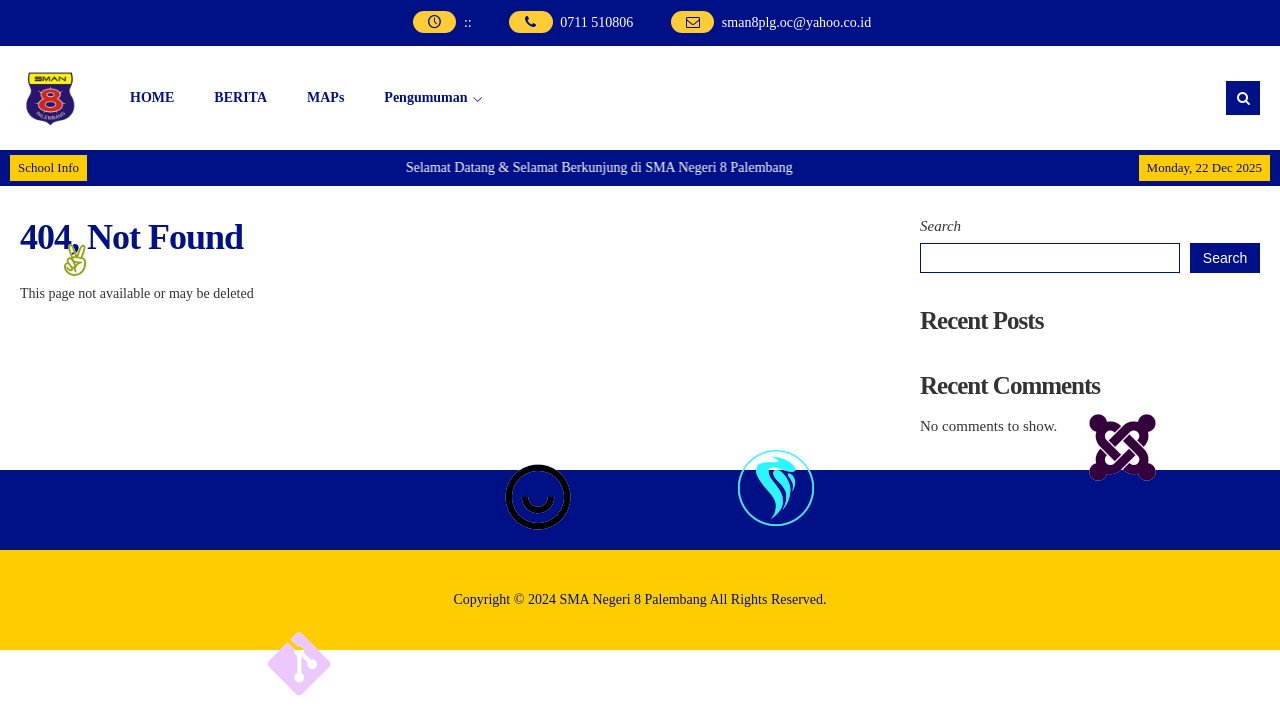  What do you see at coordinates (1122, 447) in the screenshot?
I see `joomla content management system logo` at bounding box center [1122, 447].